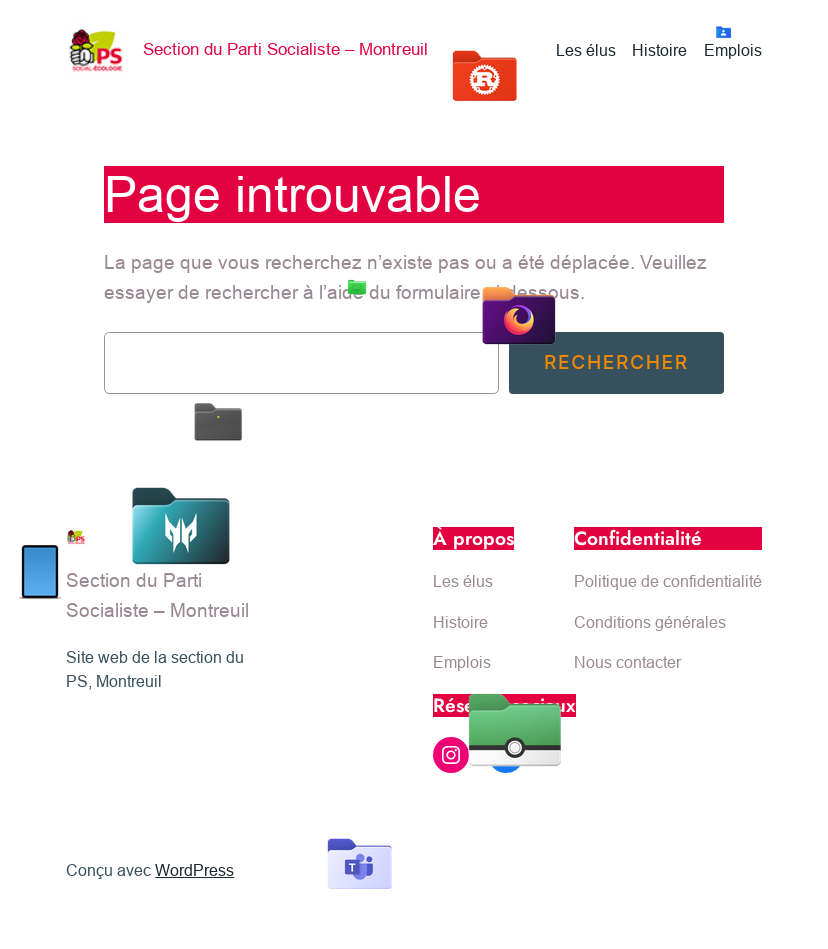 This screenshot has height=949, width=828. Describe the element at coordinates (359, 865) in the screenshot. I see `open microsoft teams files folder` at that location.